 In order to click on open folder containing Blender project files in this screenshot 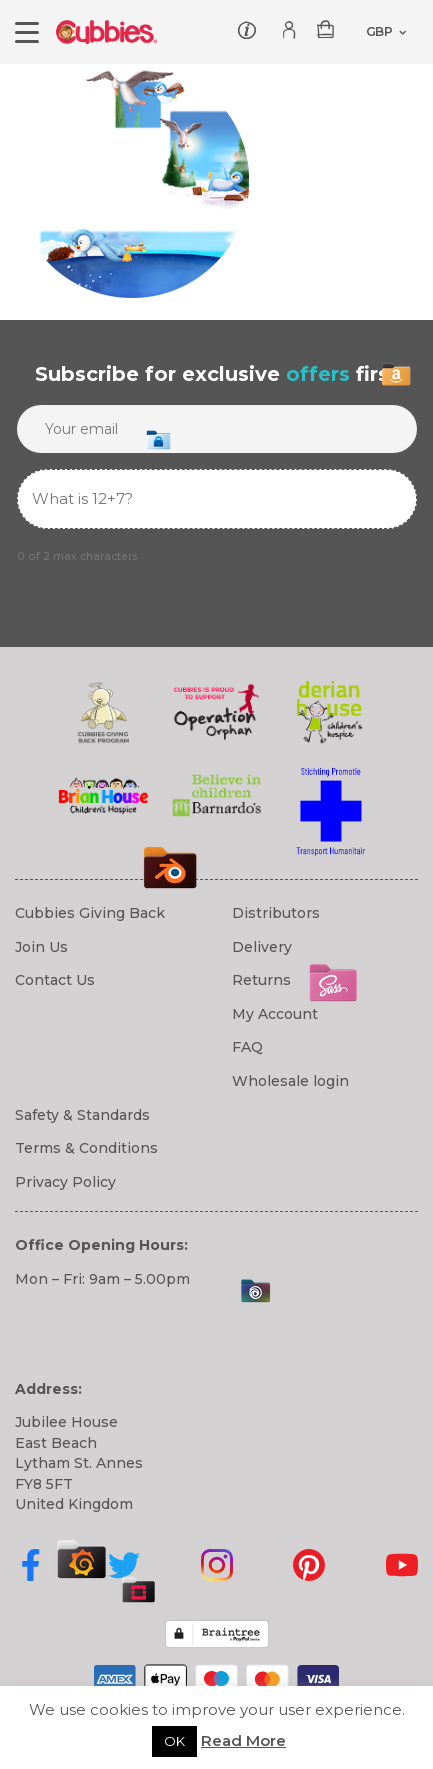, I will do `click(170, 869)`.